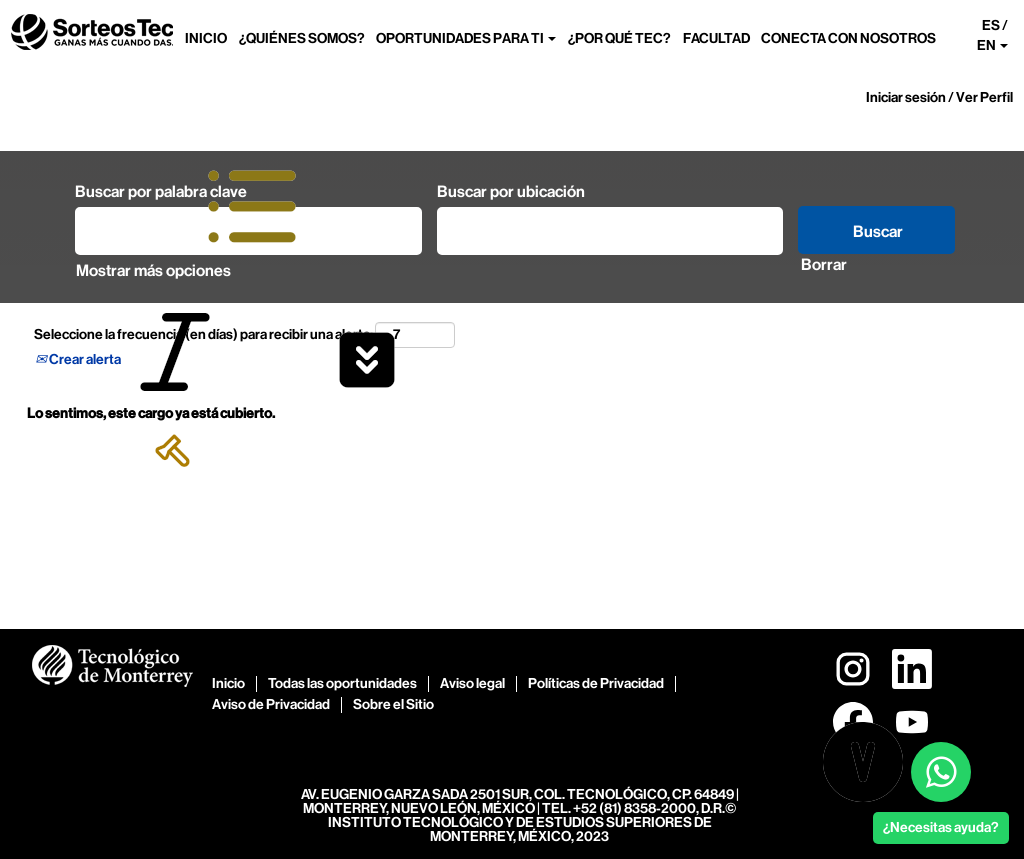  I want to click on view items in list format, so click(249, 206).